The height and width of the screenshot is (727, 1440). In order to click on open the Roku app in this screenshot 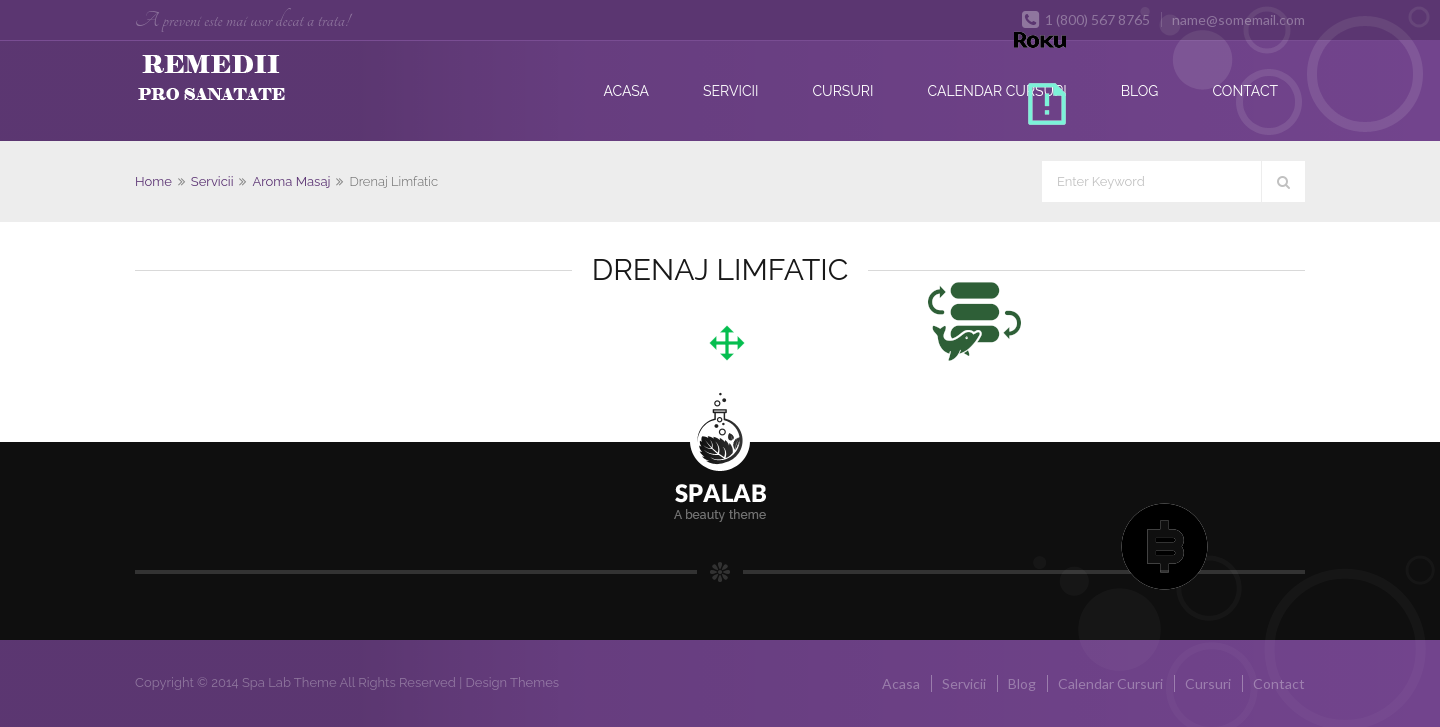, I will do `click(1040, 40)`.